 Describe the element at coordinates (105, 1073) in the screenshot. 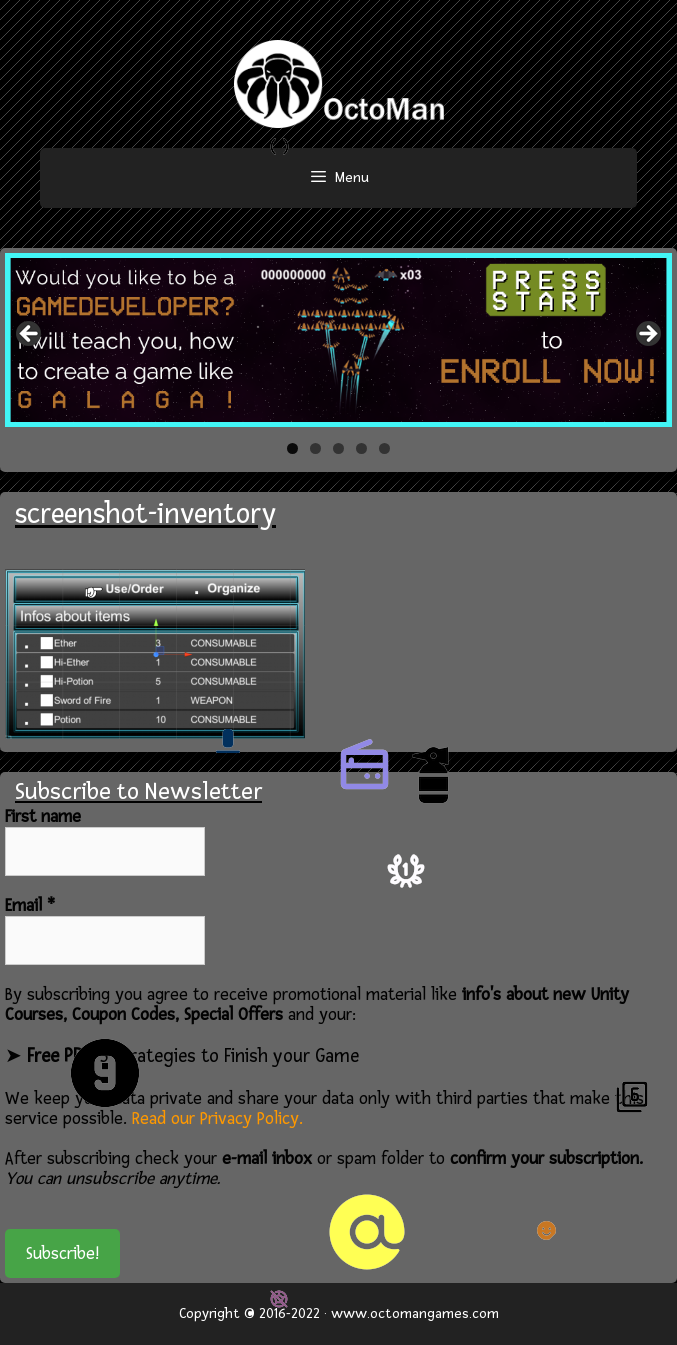

I see `indicates item number 9 in a numbered list or sequence` at that location.